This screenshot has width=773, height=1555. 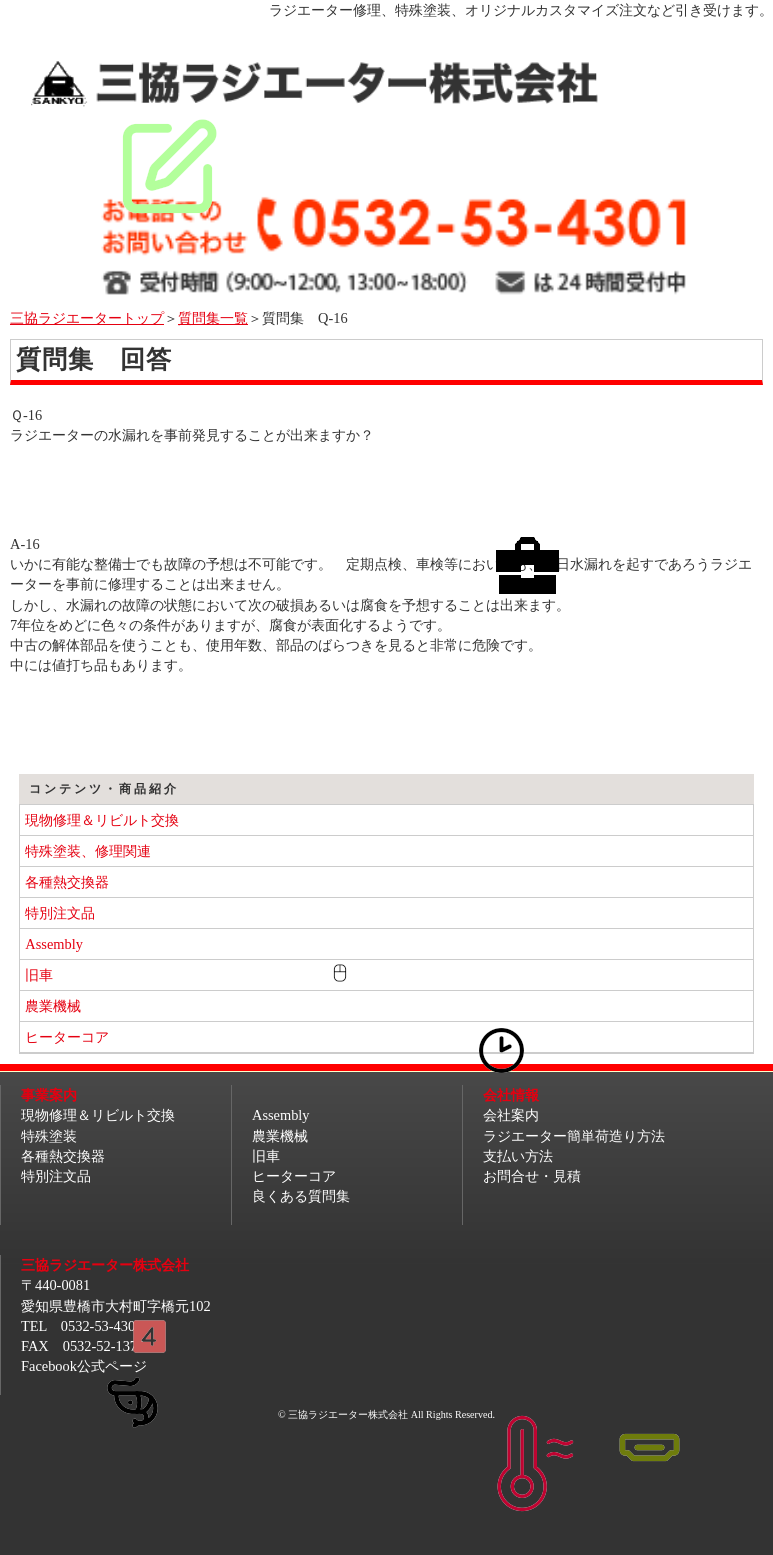 What do you see at coordinates (167, 168) in the screenshot?
I see `compose a new post or message` at bounding box center [167, 168].